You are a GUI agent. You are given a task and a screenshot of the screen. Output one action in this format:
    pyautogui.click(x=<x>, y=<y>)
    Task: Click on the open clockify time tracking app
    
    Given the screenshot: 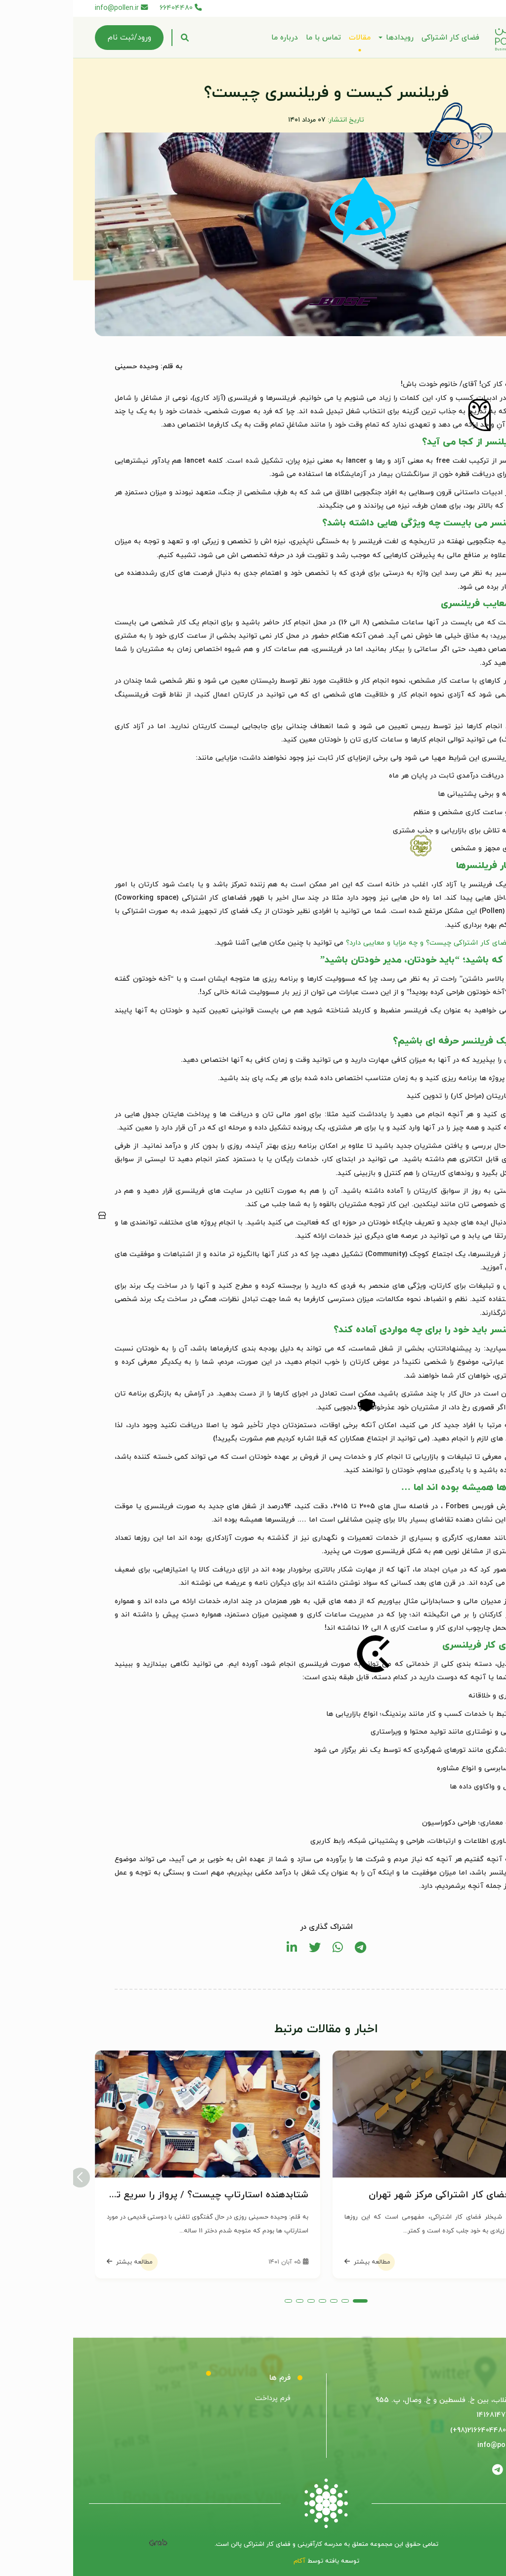 What is the action you would take?
    pyautogui.click(x=373, y=1654)
    